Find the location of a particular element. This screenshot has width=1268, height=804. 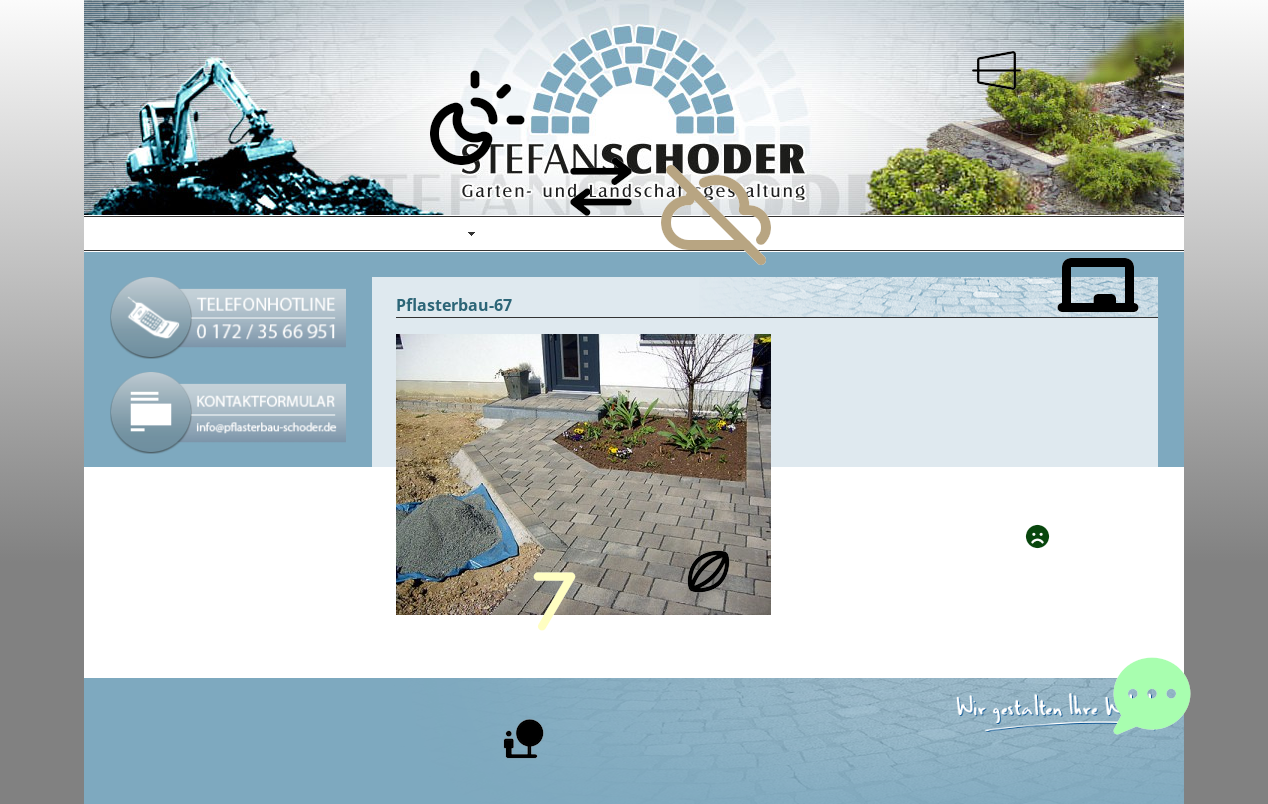

toggle between light and dark mode is located at coordinates (475, 120).